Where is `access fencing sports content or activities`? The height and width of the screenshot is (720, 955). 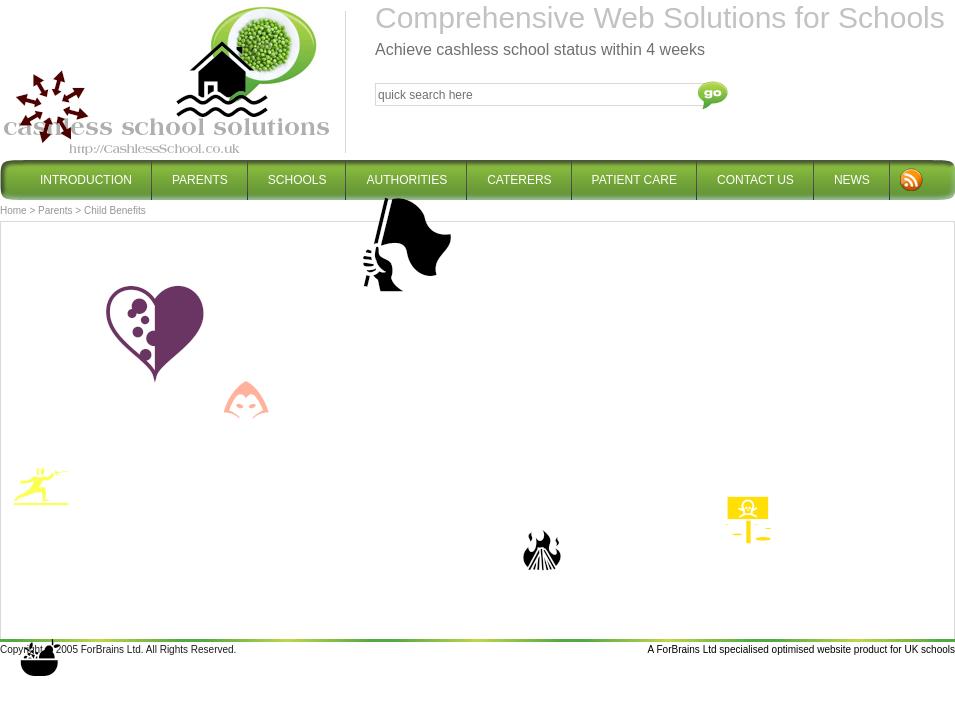
access fencing sports content or activities is located at coordinates (41, 486).